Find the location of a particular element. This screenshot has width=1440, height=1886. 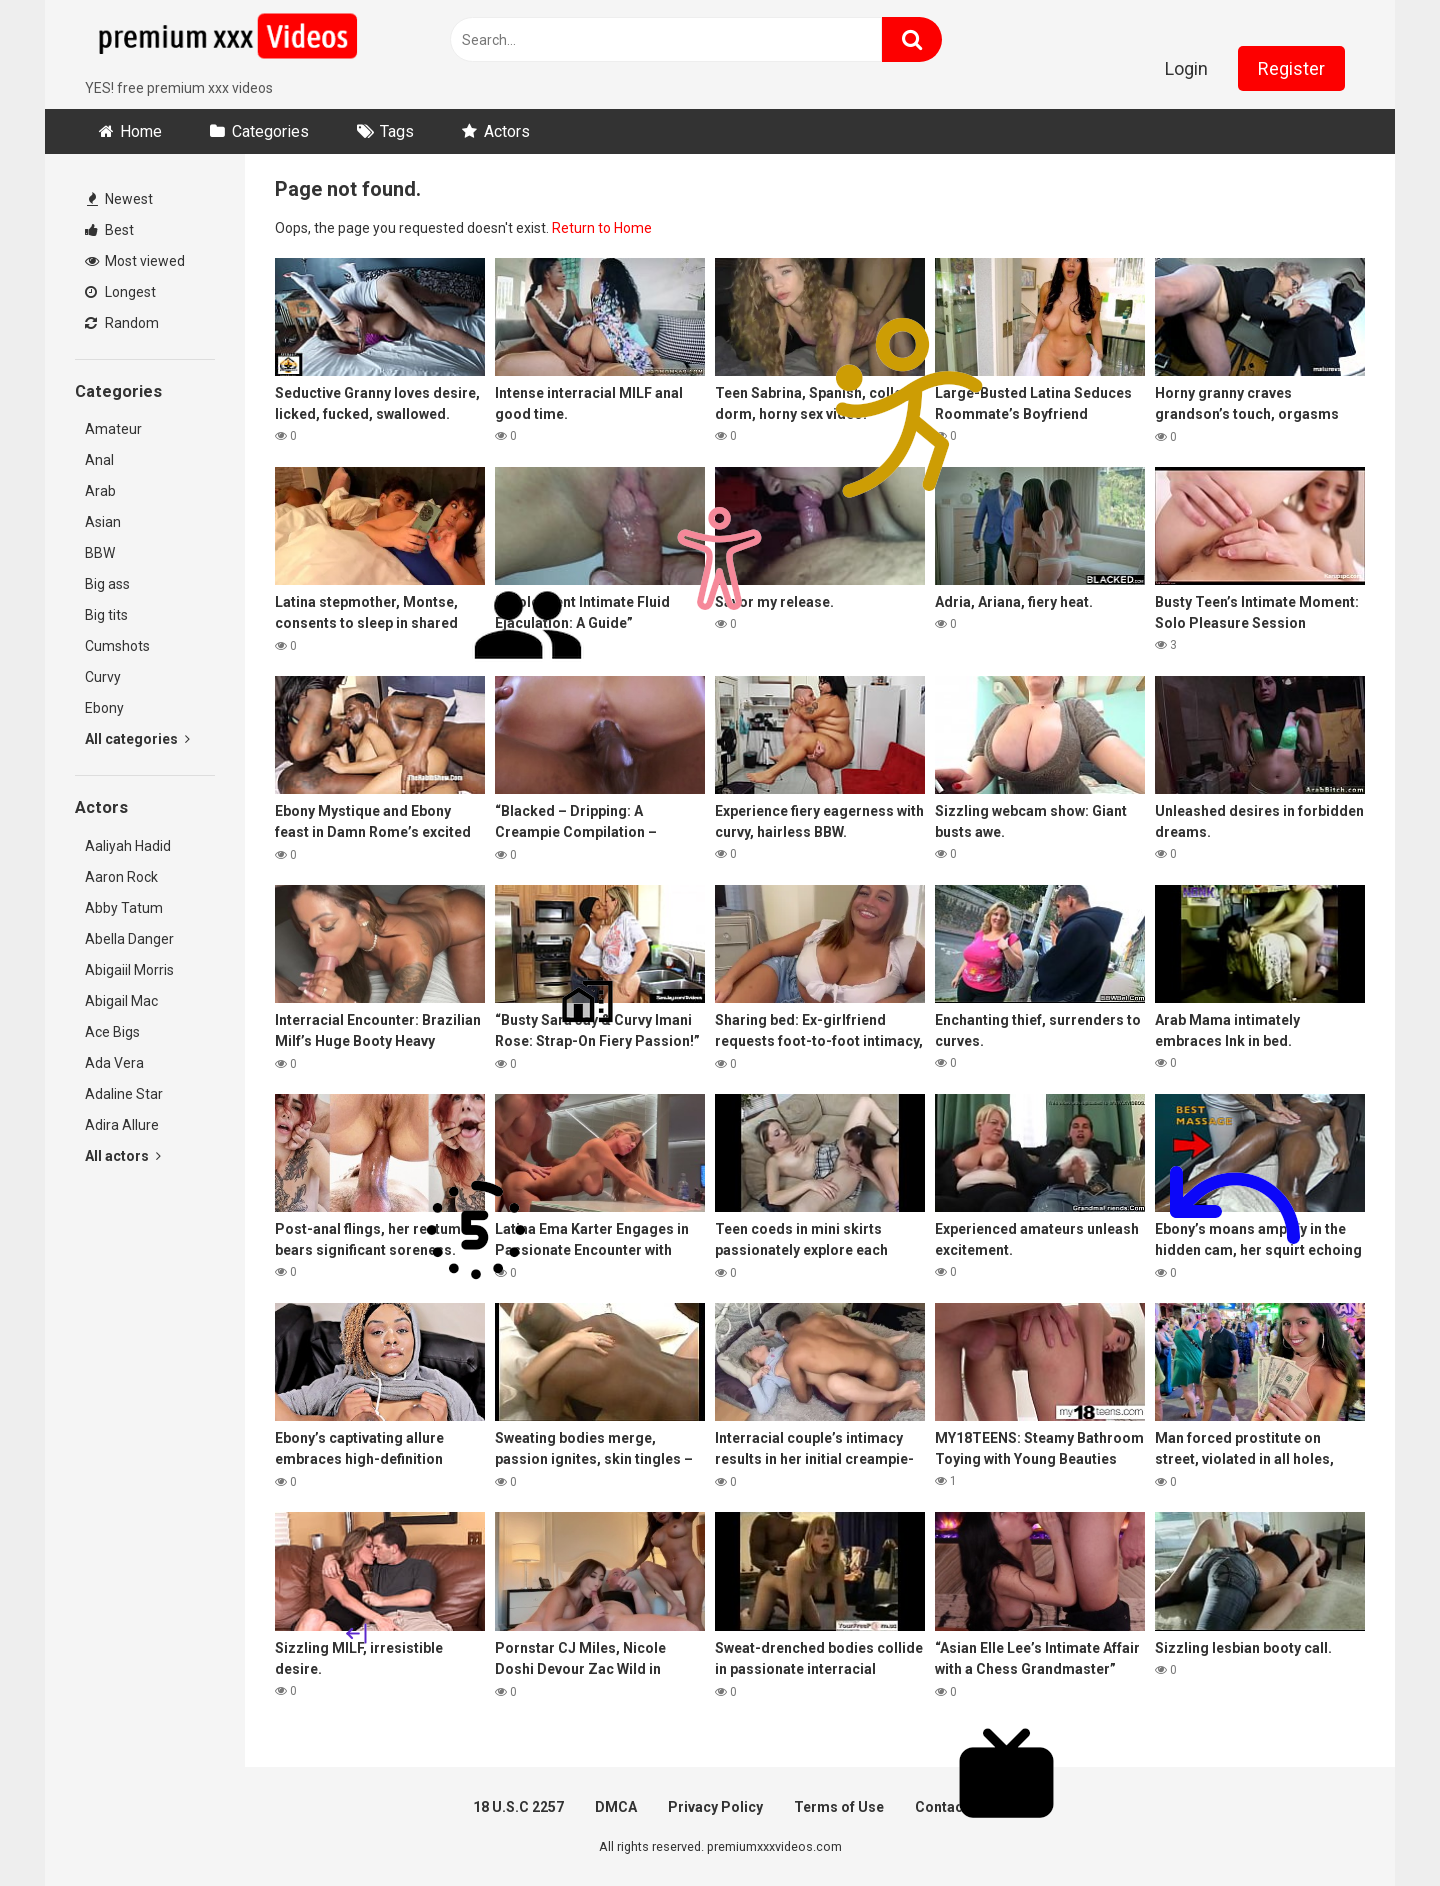

view contacts or people list is located at coordinates (528, 625).